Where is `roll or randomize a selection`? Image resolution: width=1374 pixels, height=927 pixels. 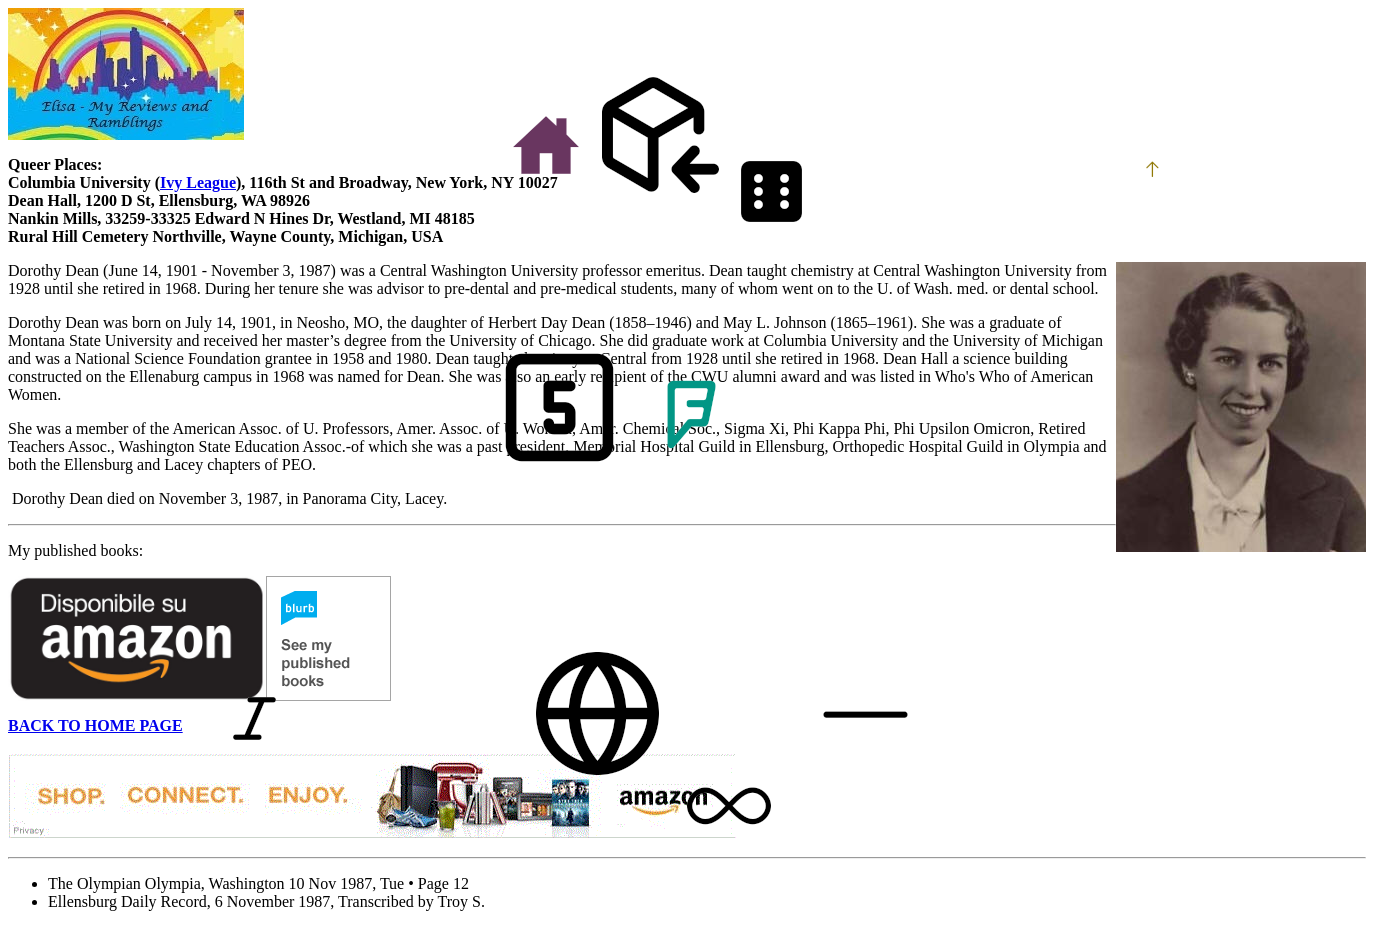
roll or randomize a selection is located at coordinates (771, 191).